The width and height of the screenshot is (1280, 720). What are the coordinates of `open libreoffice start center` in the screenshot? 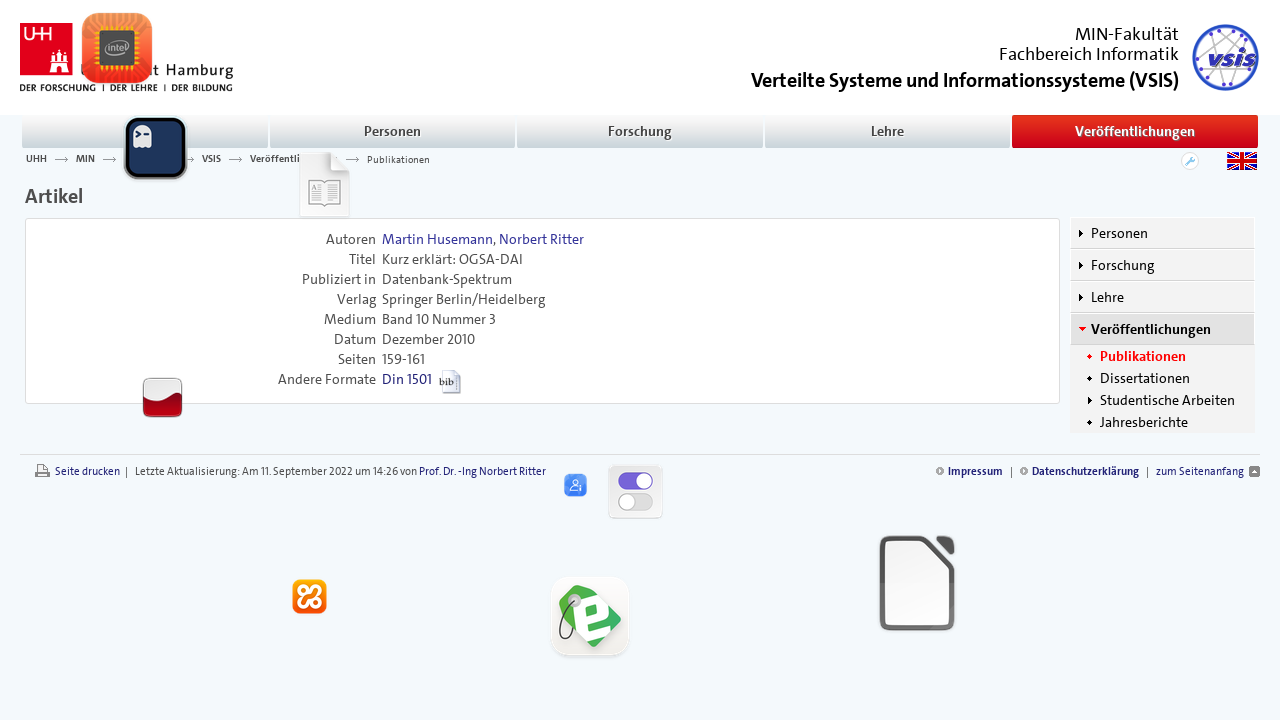 It's located at (917, 583).